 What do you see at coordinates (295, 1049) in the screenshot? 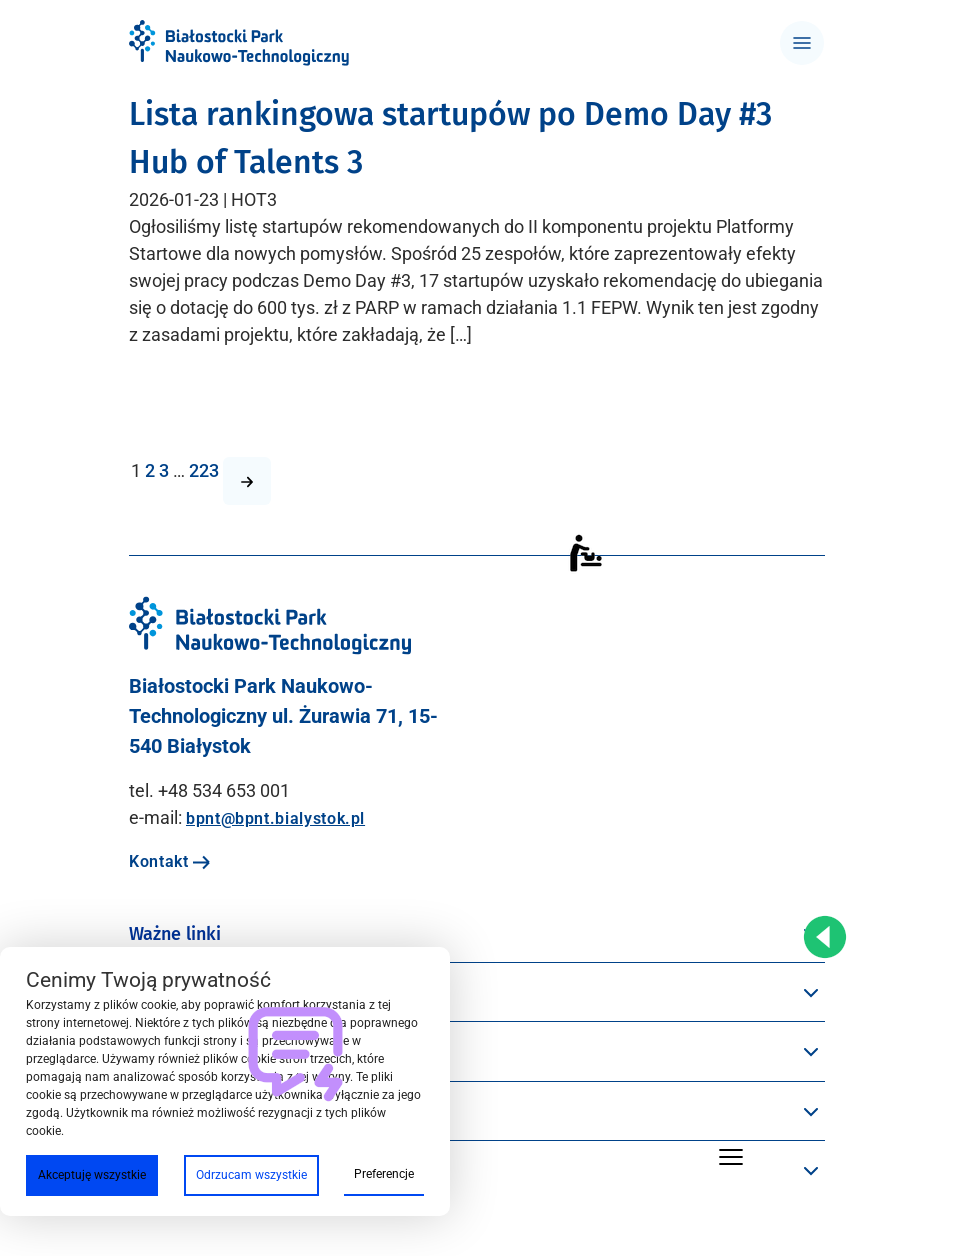
I see `send a quick reply or instant message` at bounding box center [295, 1049].